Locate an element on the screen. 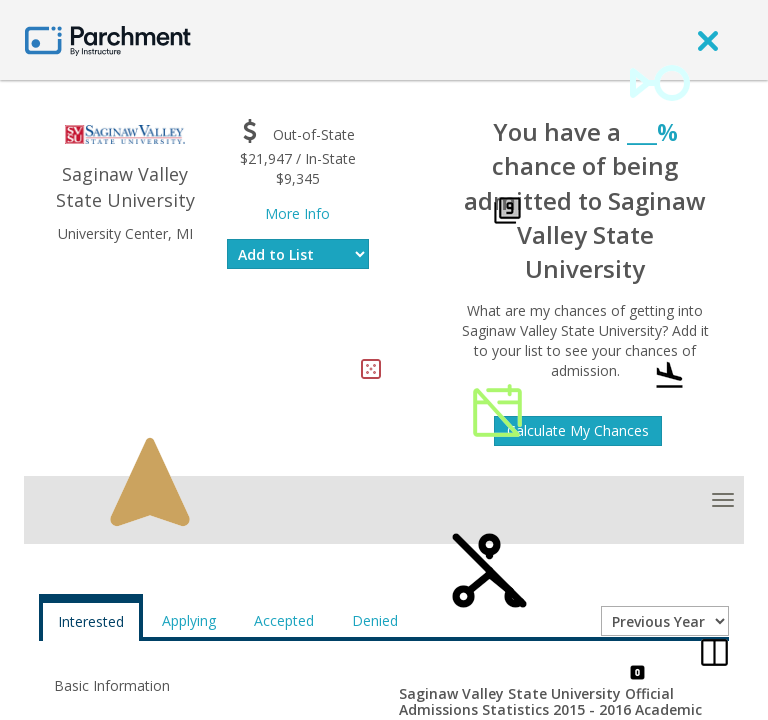 The width and height of the screenshot is (768, 720). indicates an arriving flight is located at coordinates (669, 375).